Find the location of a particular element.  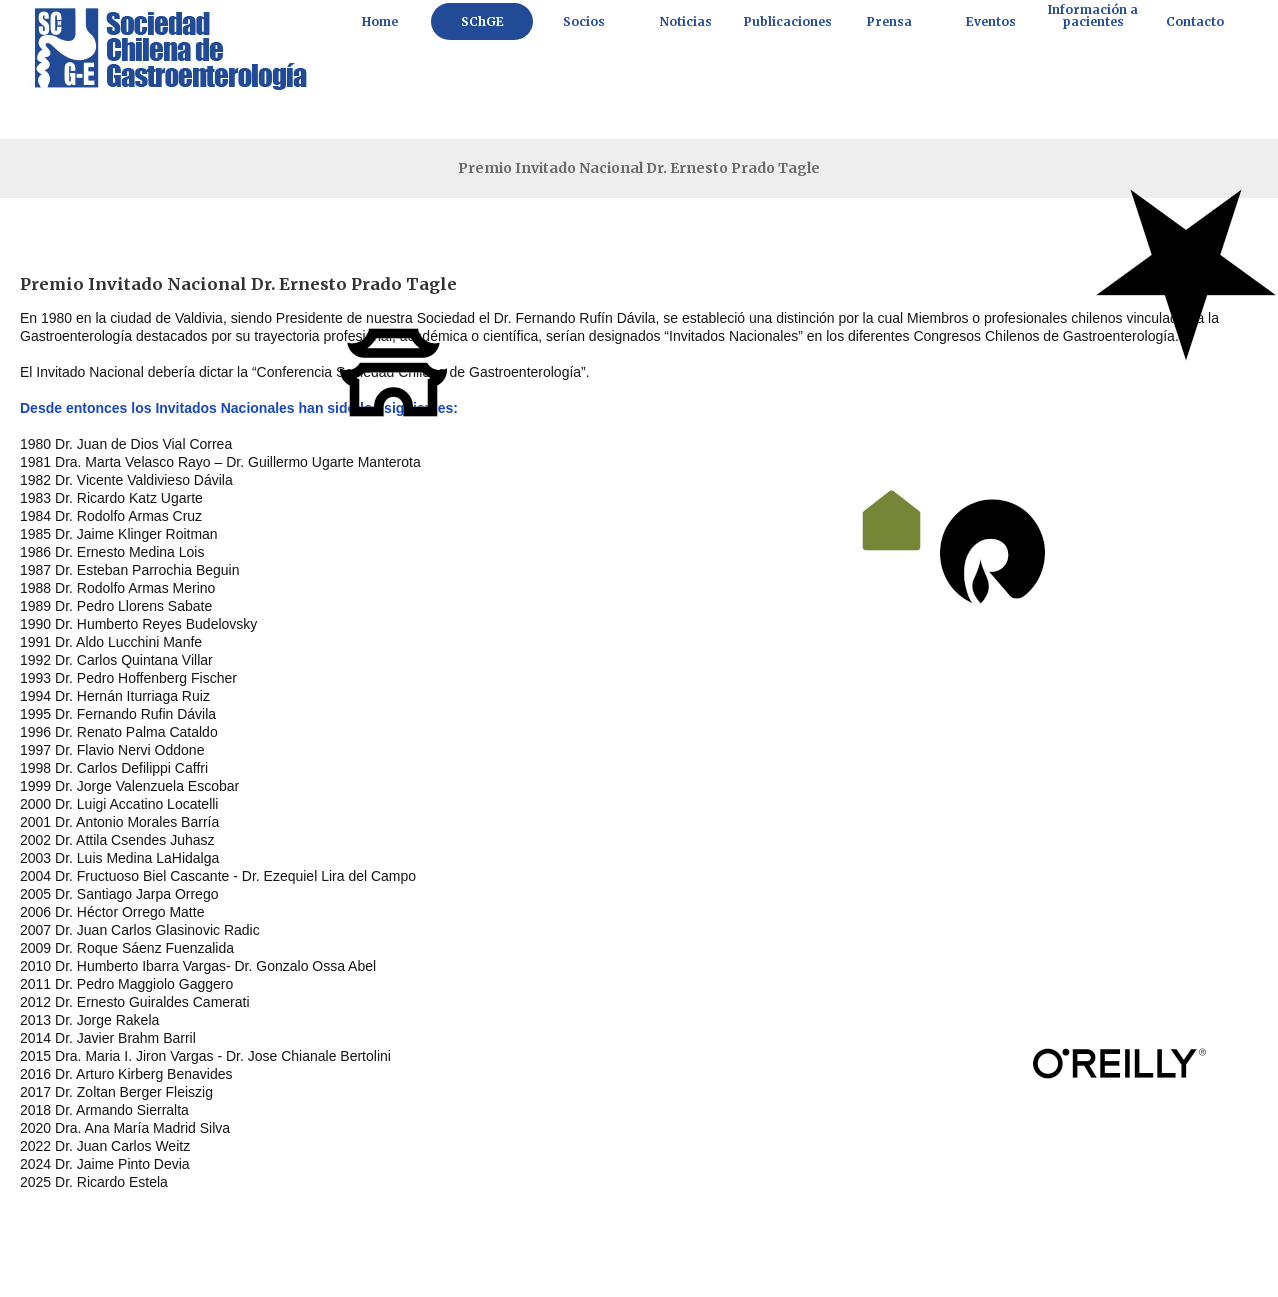

open the Nebula streaming app is located at coordinates (1186, 275).